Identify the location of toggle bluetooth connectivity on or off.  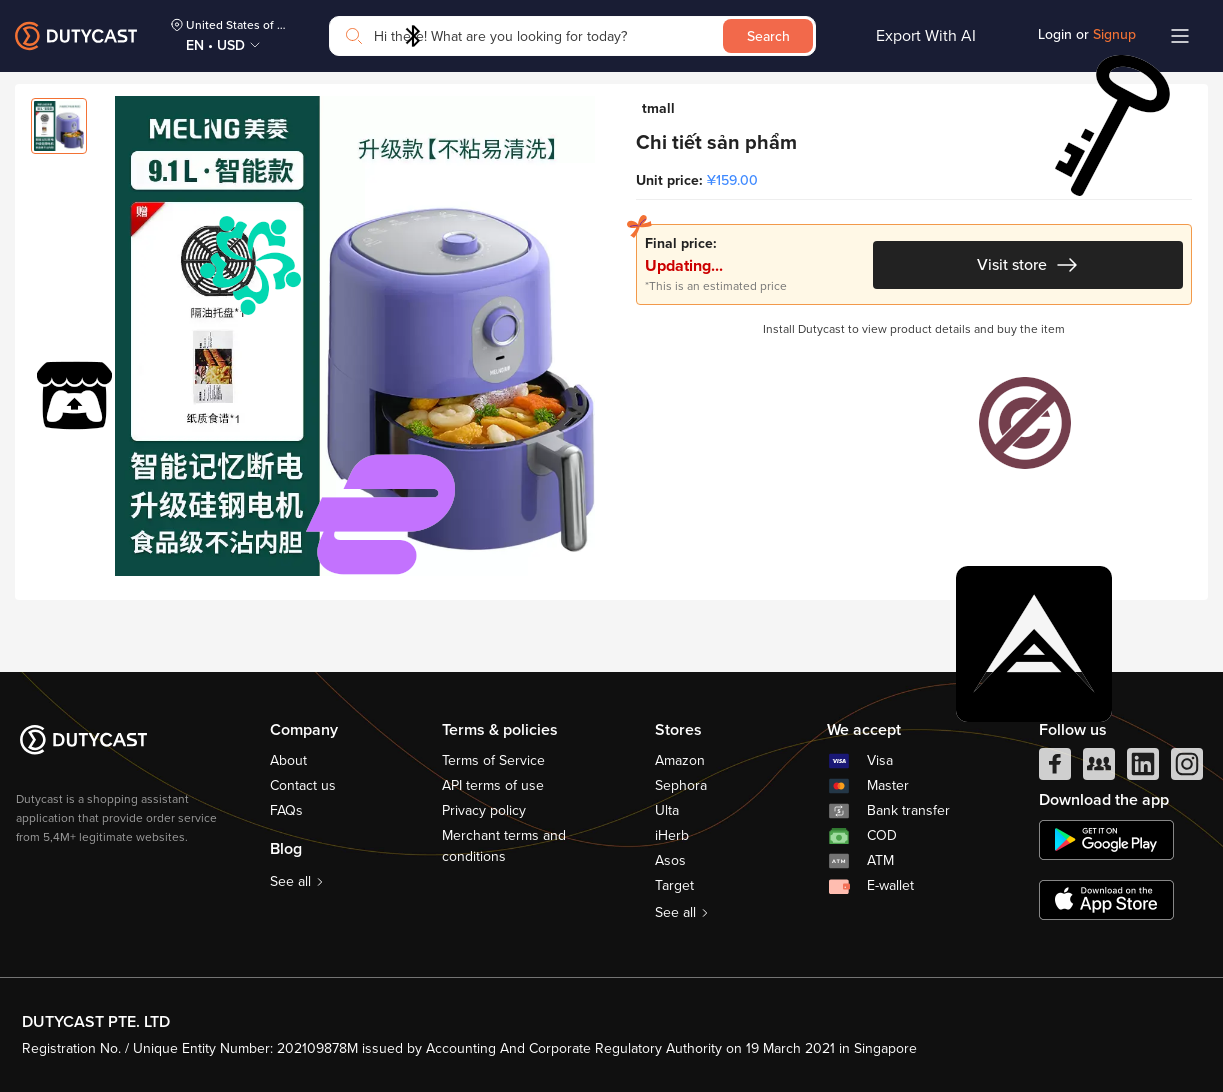
(413, 36).